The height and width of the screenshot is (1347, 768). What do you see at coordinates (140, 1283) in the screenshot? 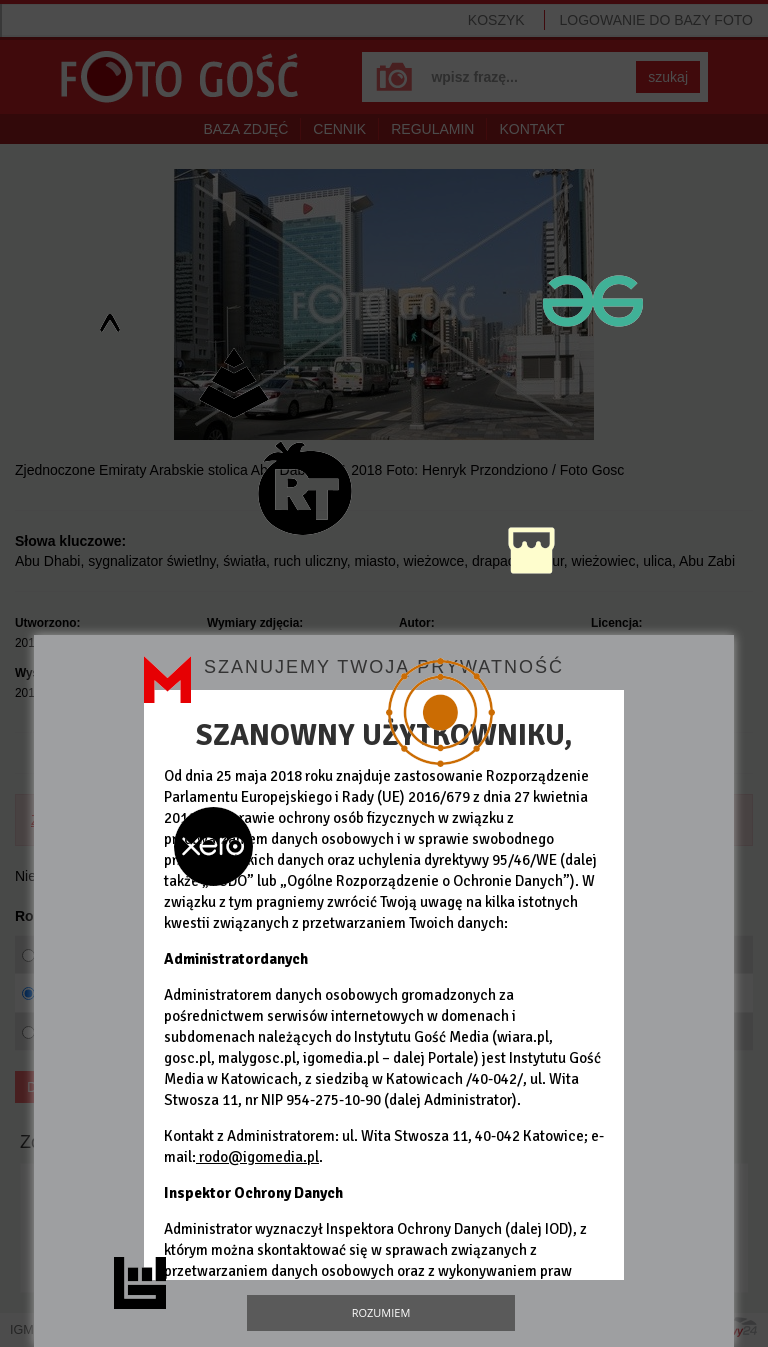
I see `open the Bandsintown app` at bounding box center [140, 1283].